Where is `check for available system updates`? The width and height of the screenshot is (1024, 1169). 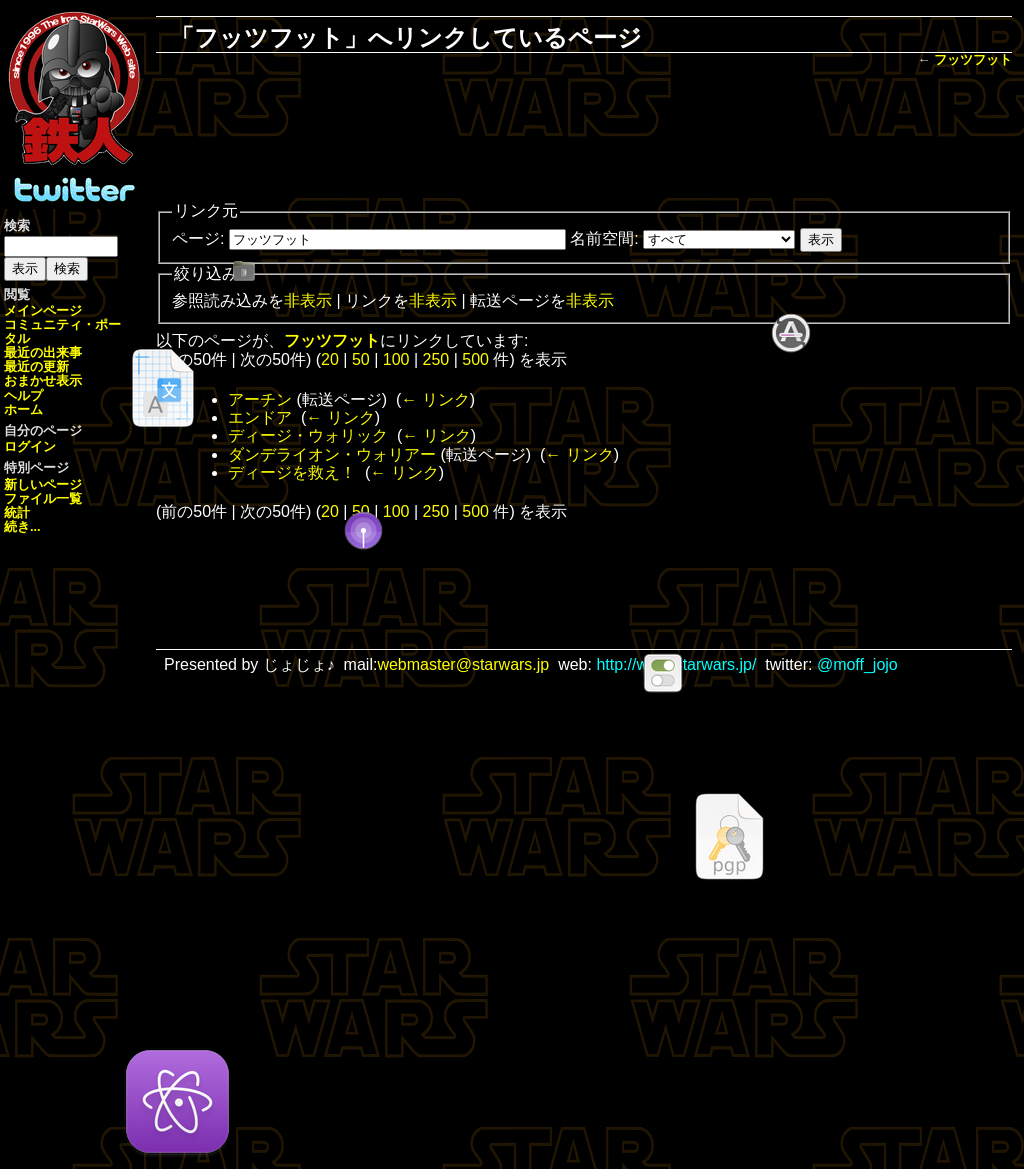
check for available system updates is located at coordinates (791, 333).